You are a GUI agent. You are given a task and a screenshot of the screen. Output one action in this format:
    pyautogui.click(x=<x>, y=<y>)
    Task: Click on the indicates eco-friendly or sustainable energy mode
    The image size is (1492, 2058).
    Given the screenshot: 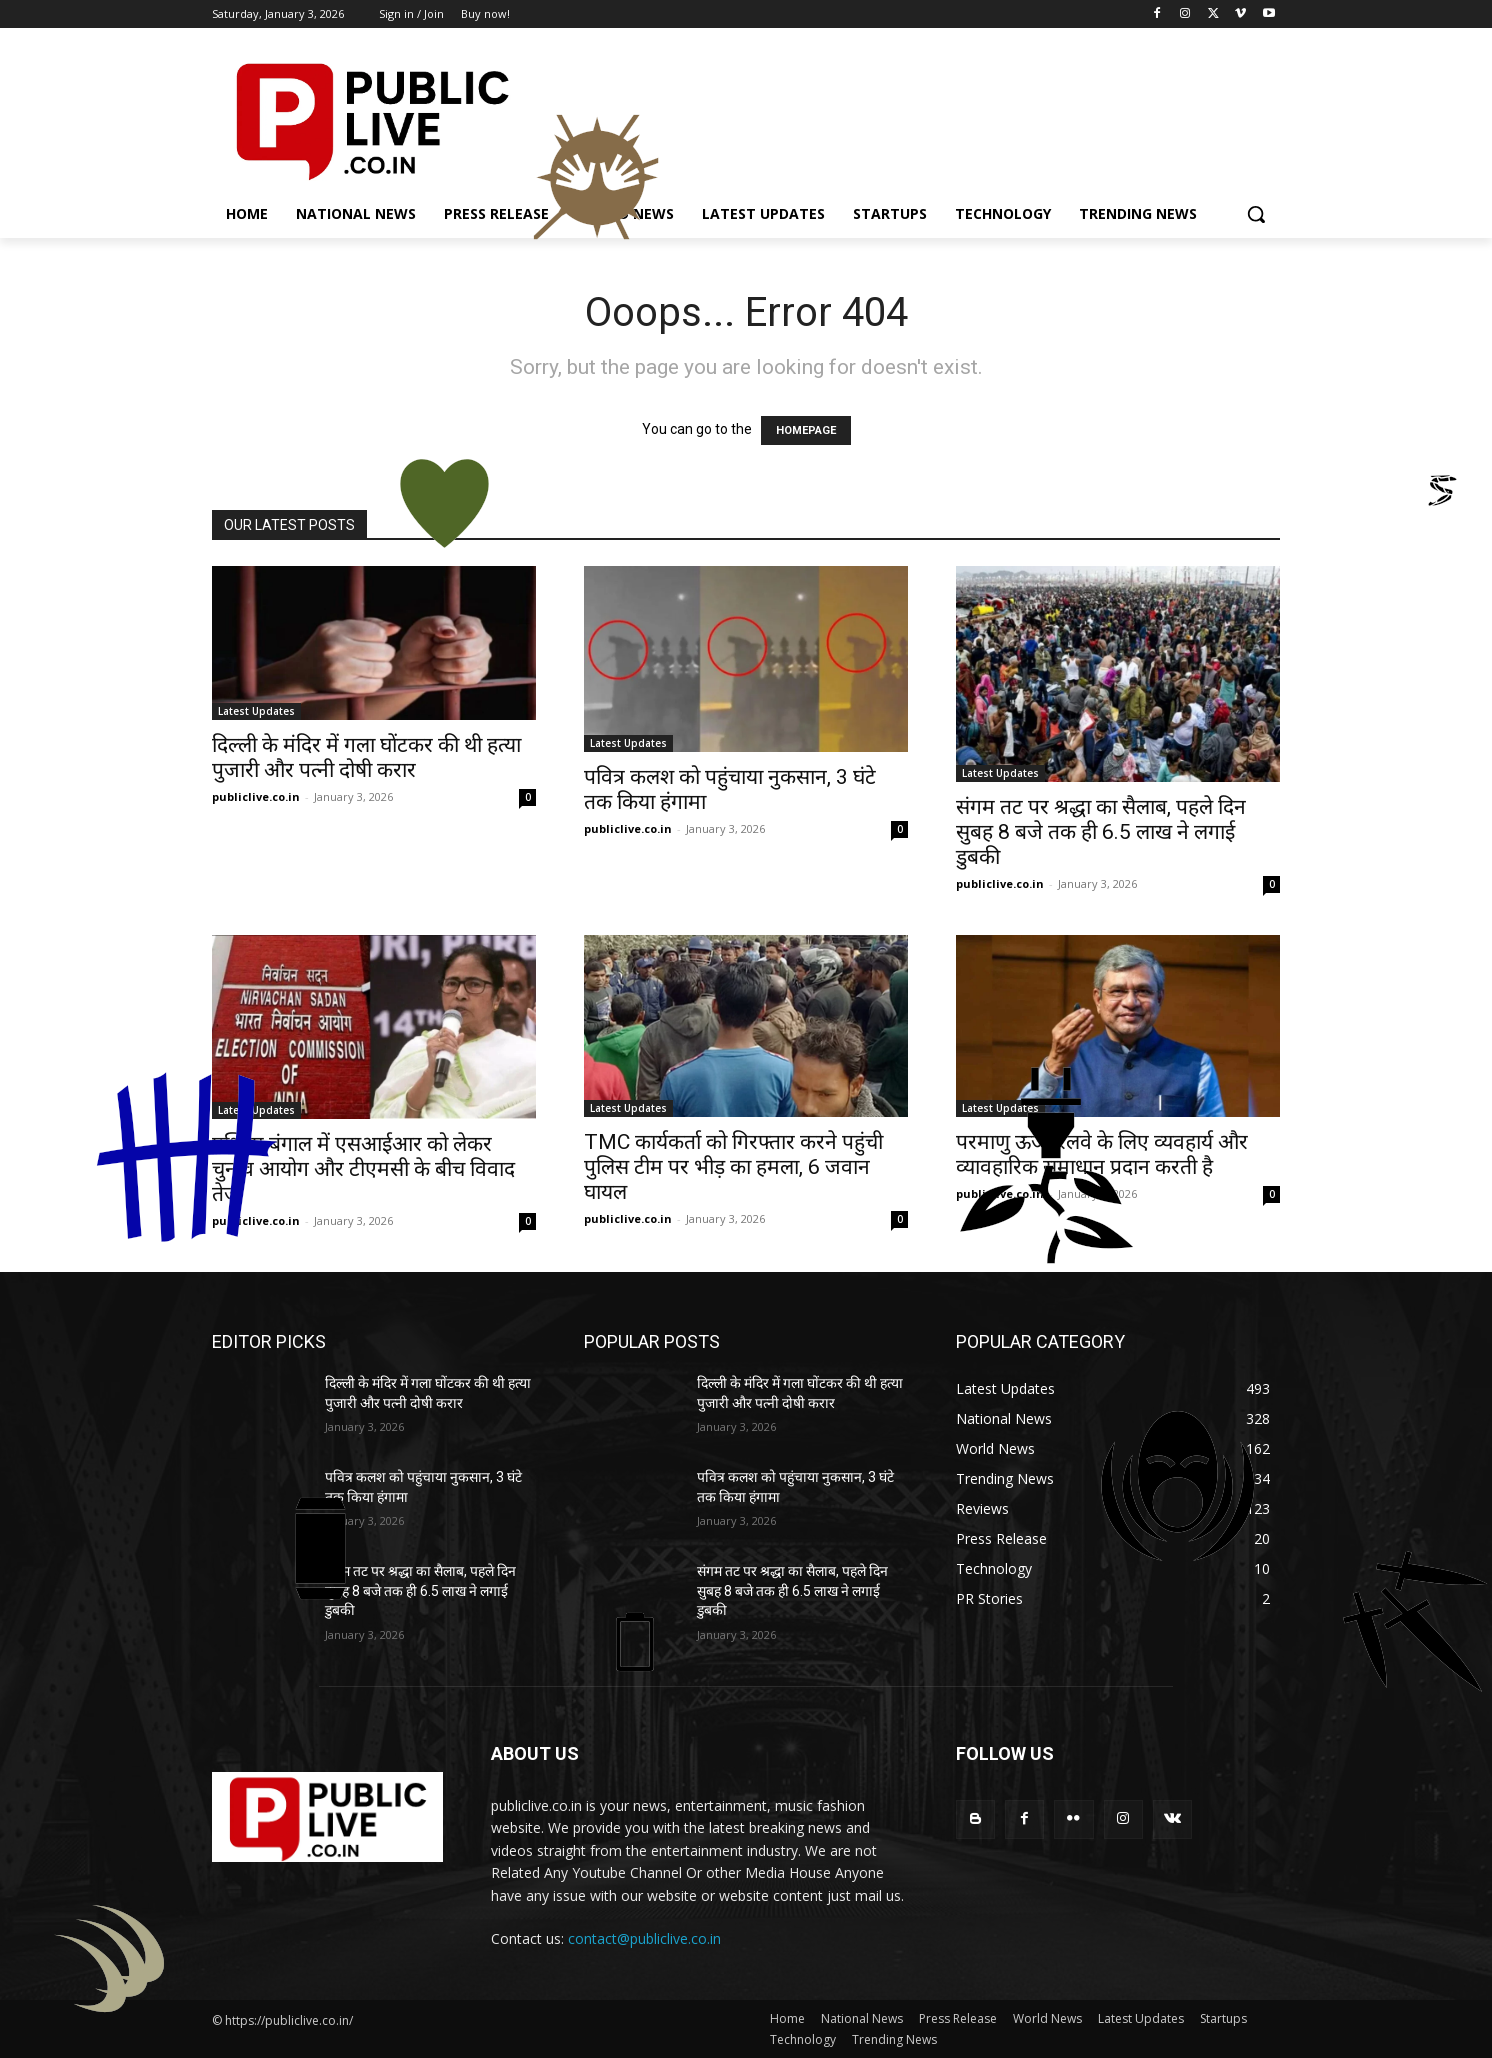 What is the action you would take?
    pyautogui.click(x=1051, y=1162)
    